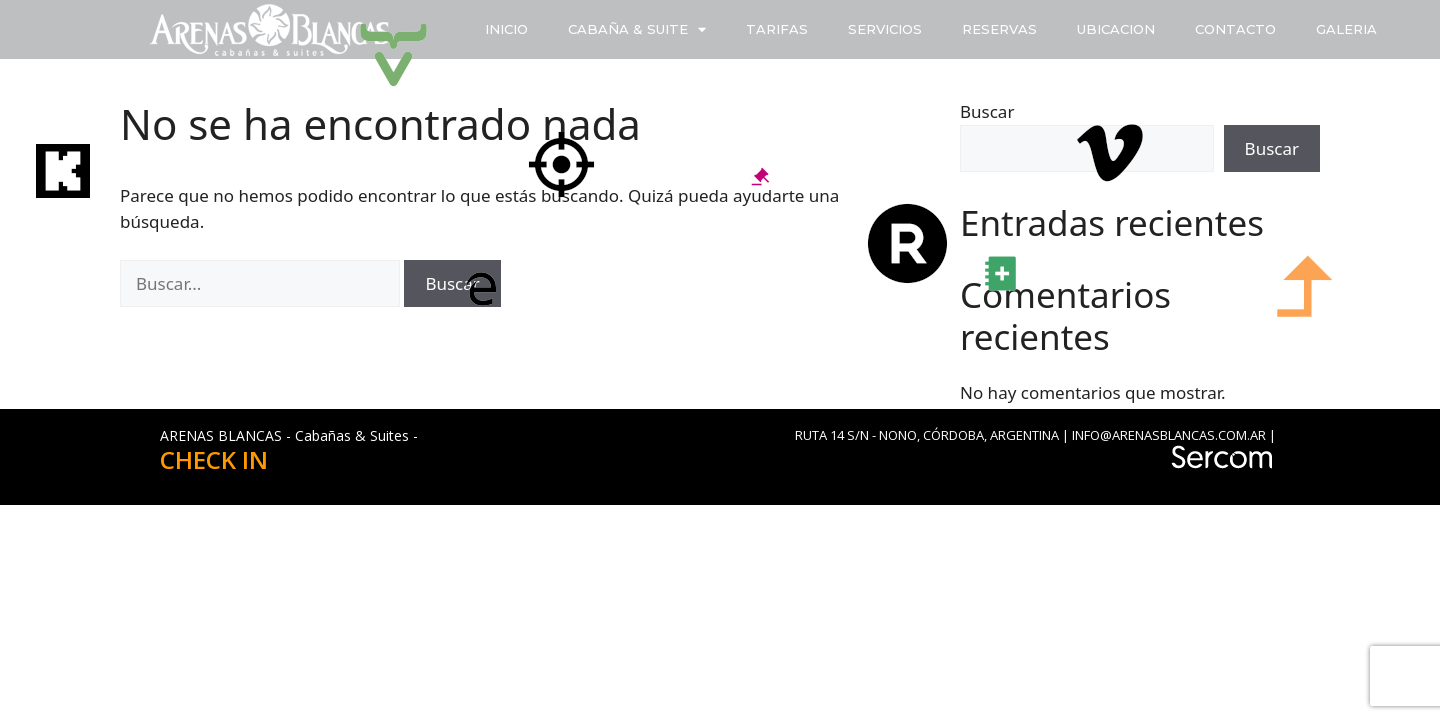  I want to click on open the Vimeo app, so click(1111, 152).